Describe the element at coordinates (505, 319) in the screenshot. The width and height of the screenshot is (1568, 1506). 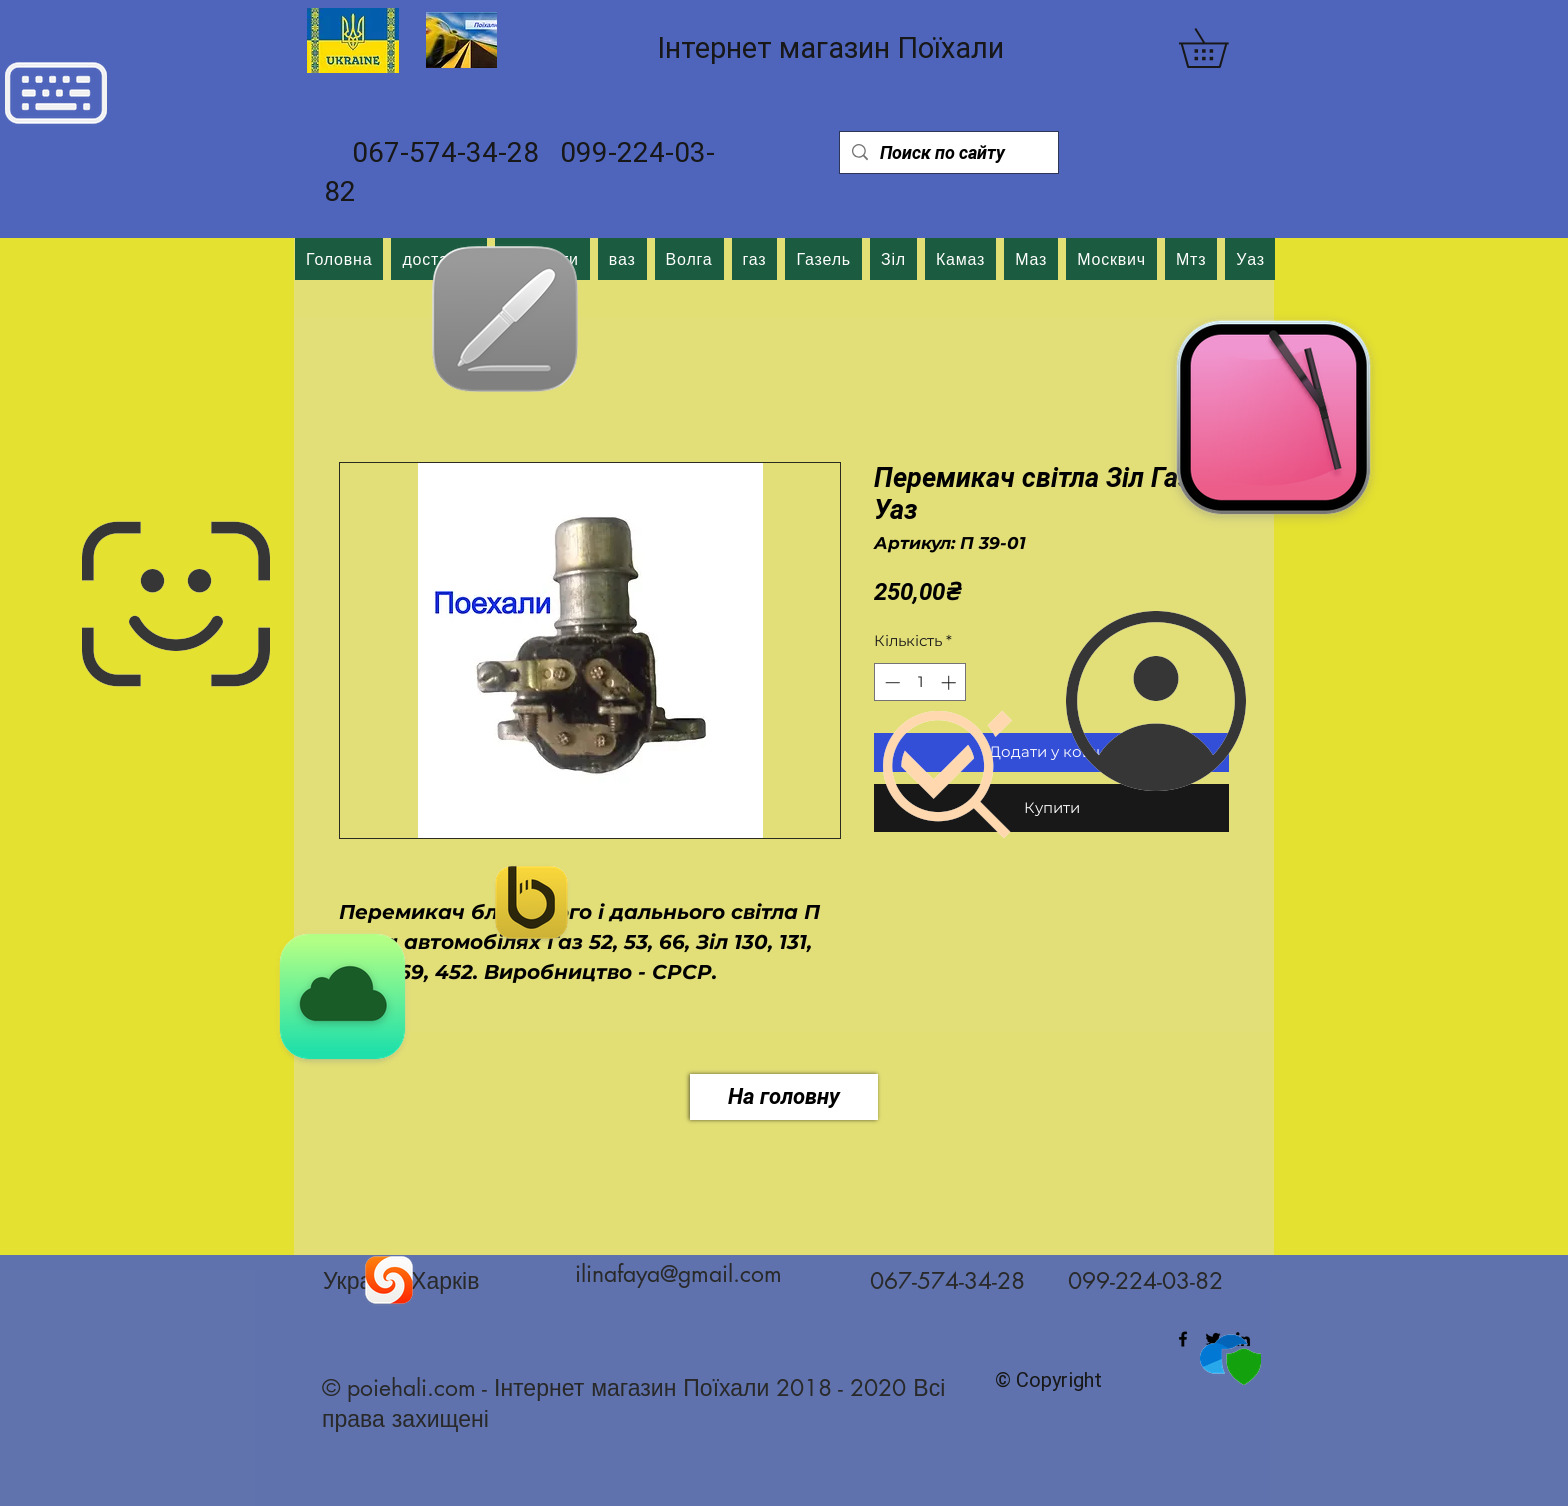
I see `open Pages for document editing` at that location.